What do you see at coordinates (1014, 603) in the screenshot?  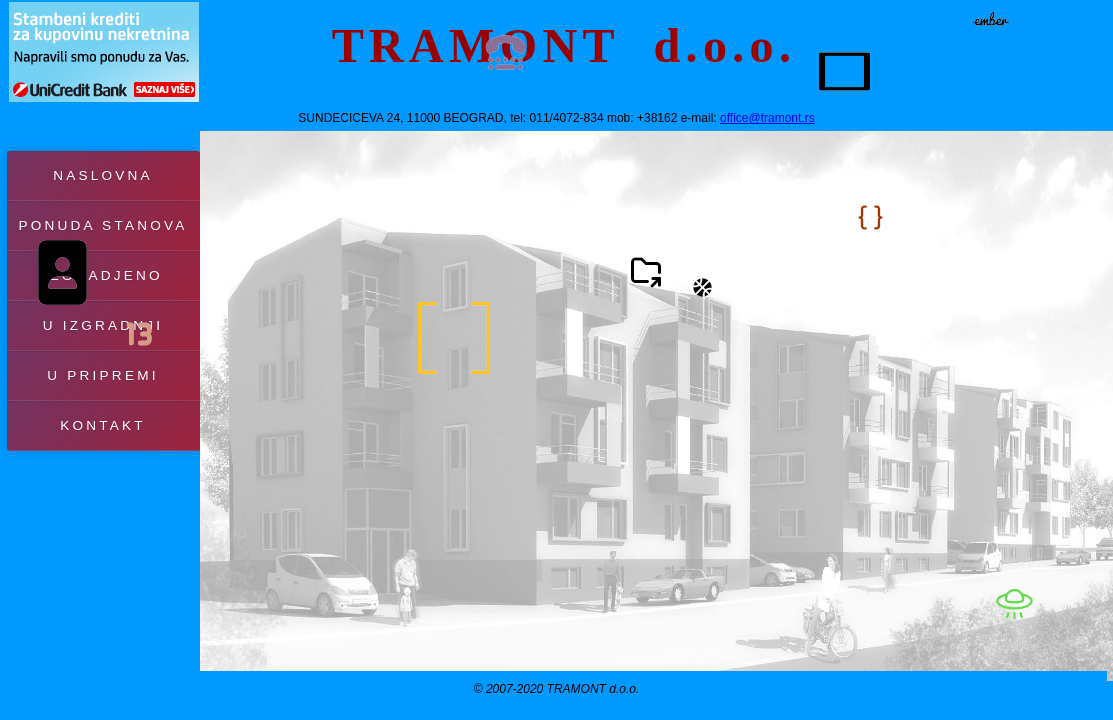 I see `access sci-fi or space-themed content` at bounding box center [1014, 603].